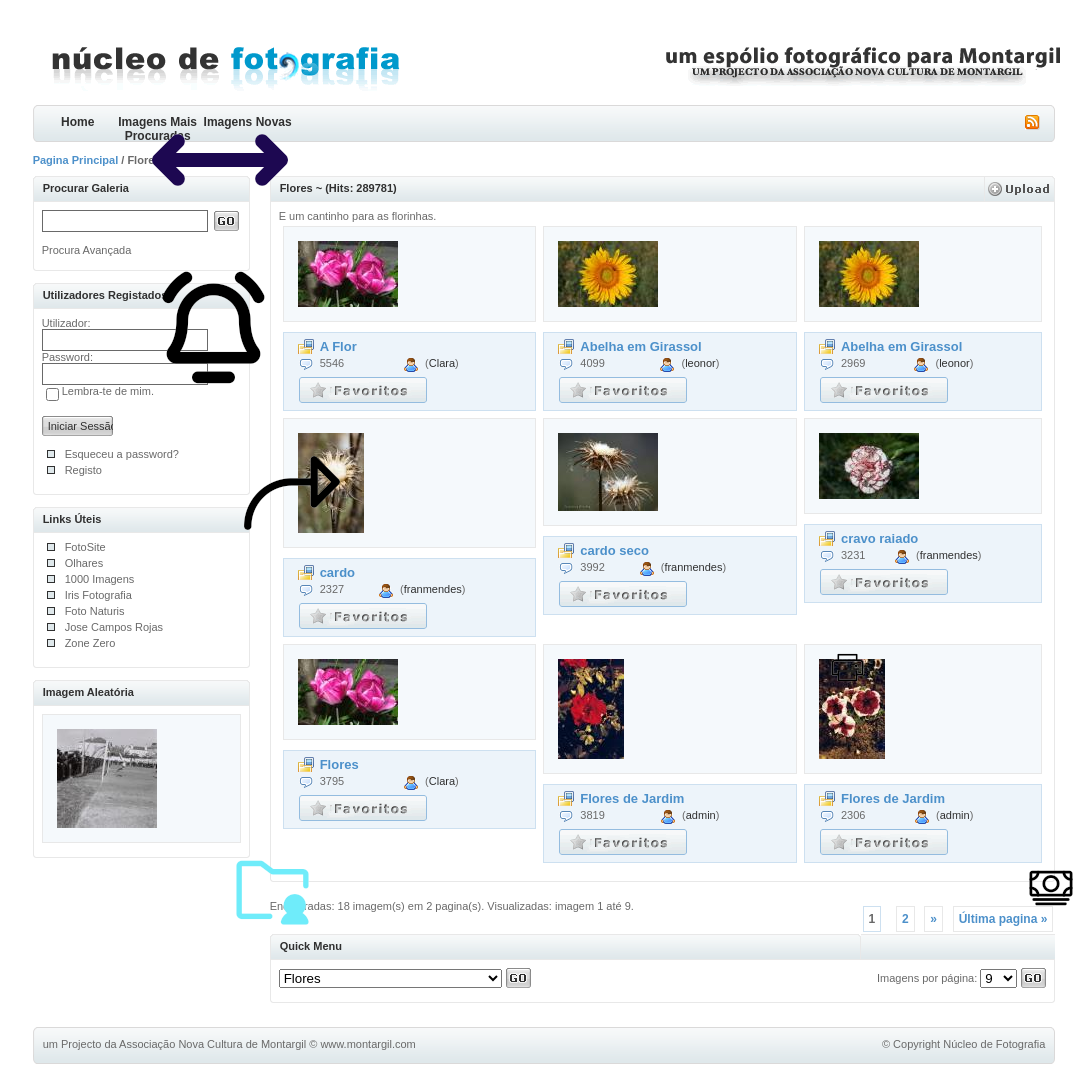 The image size is (1088, 1091). What do you see at coordinates (220, 160) in the screenshot?
I see `adjust width or resize horizontally` at bounding box center [220, 160].